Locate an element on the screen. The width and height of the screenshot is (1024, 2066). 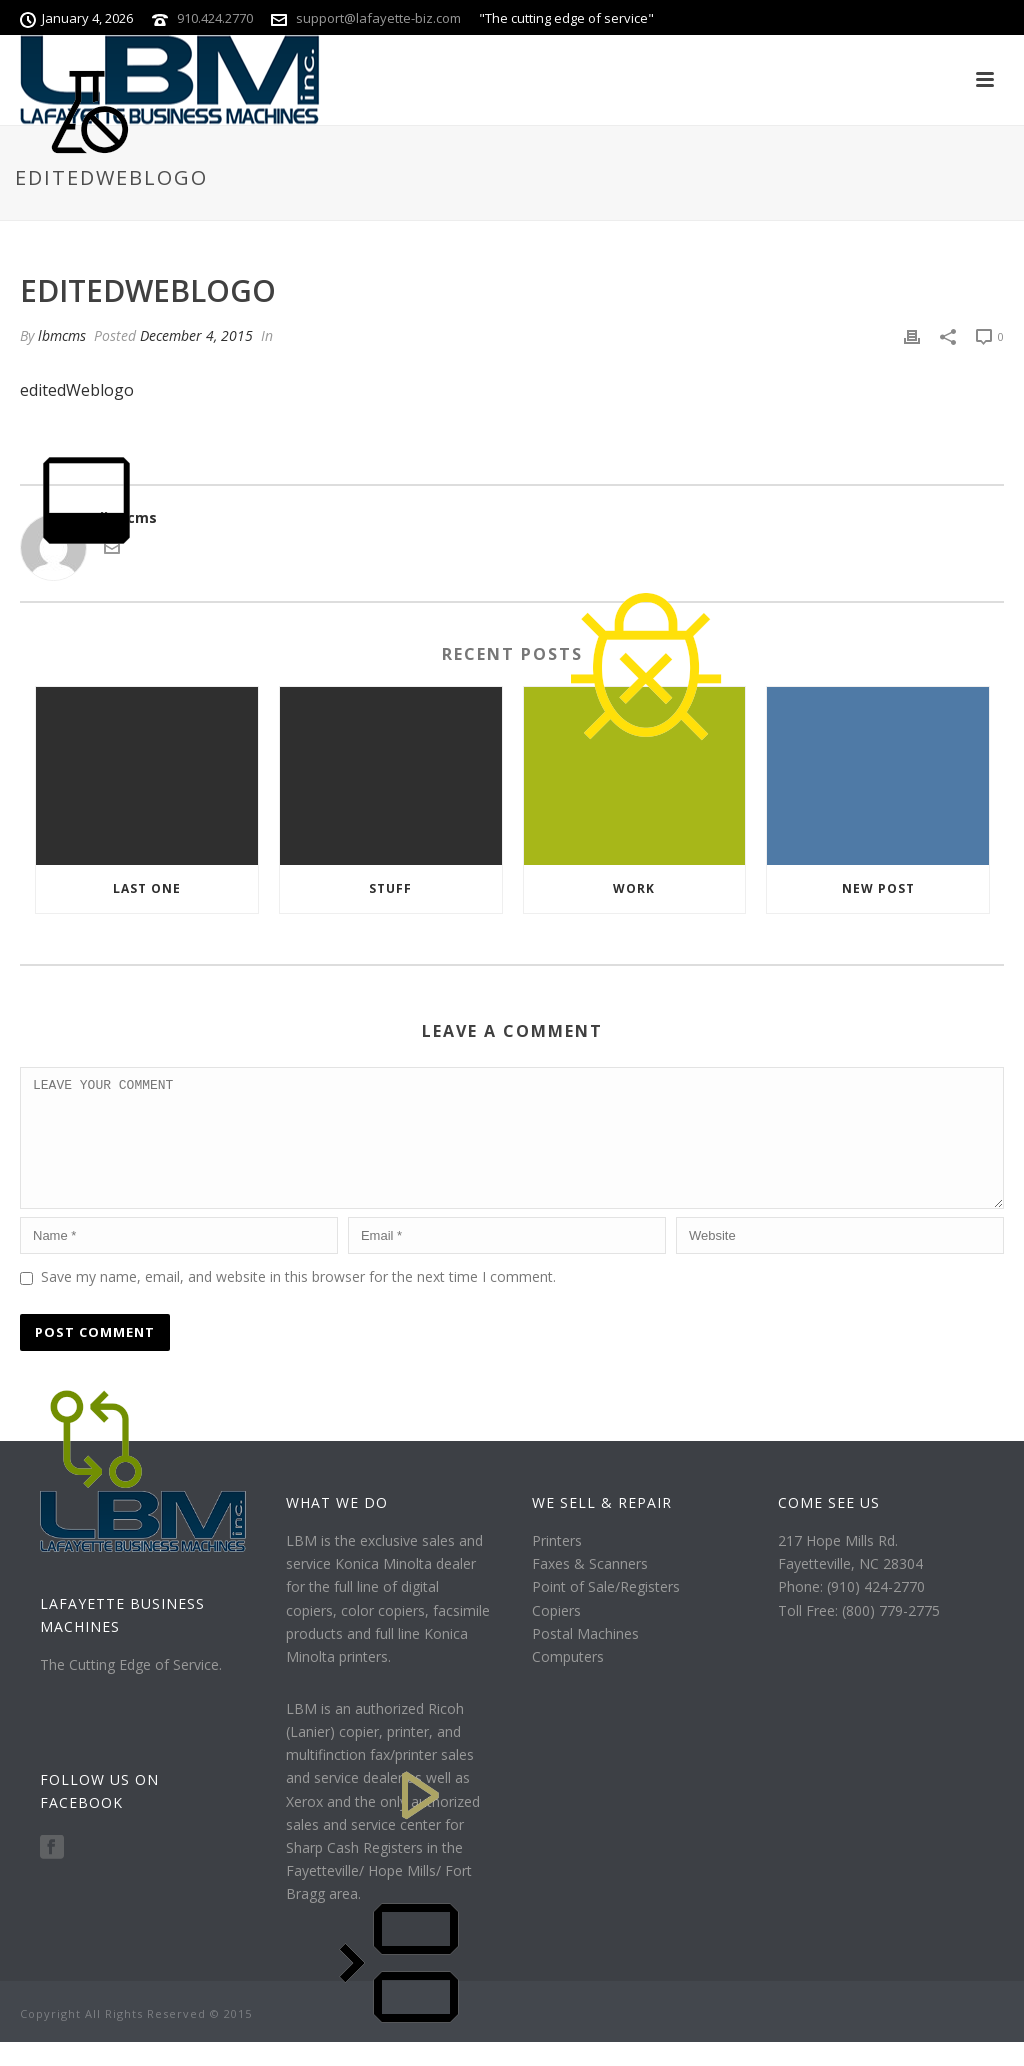
start debugging session is located at coordinates (417, 1794).